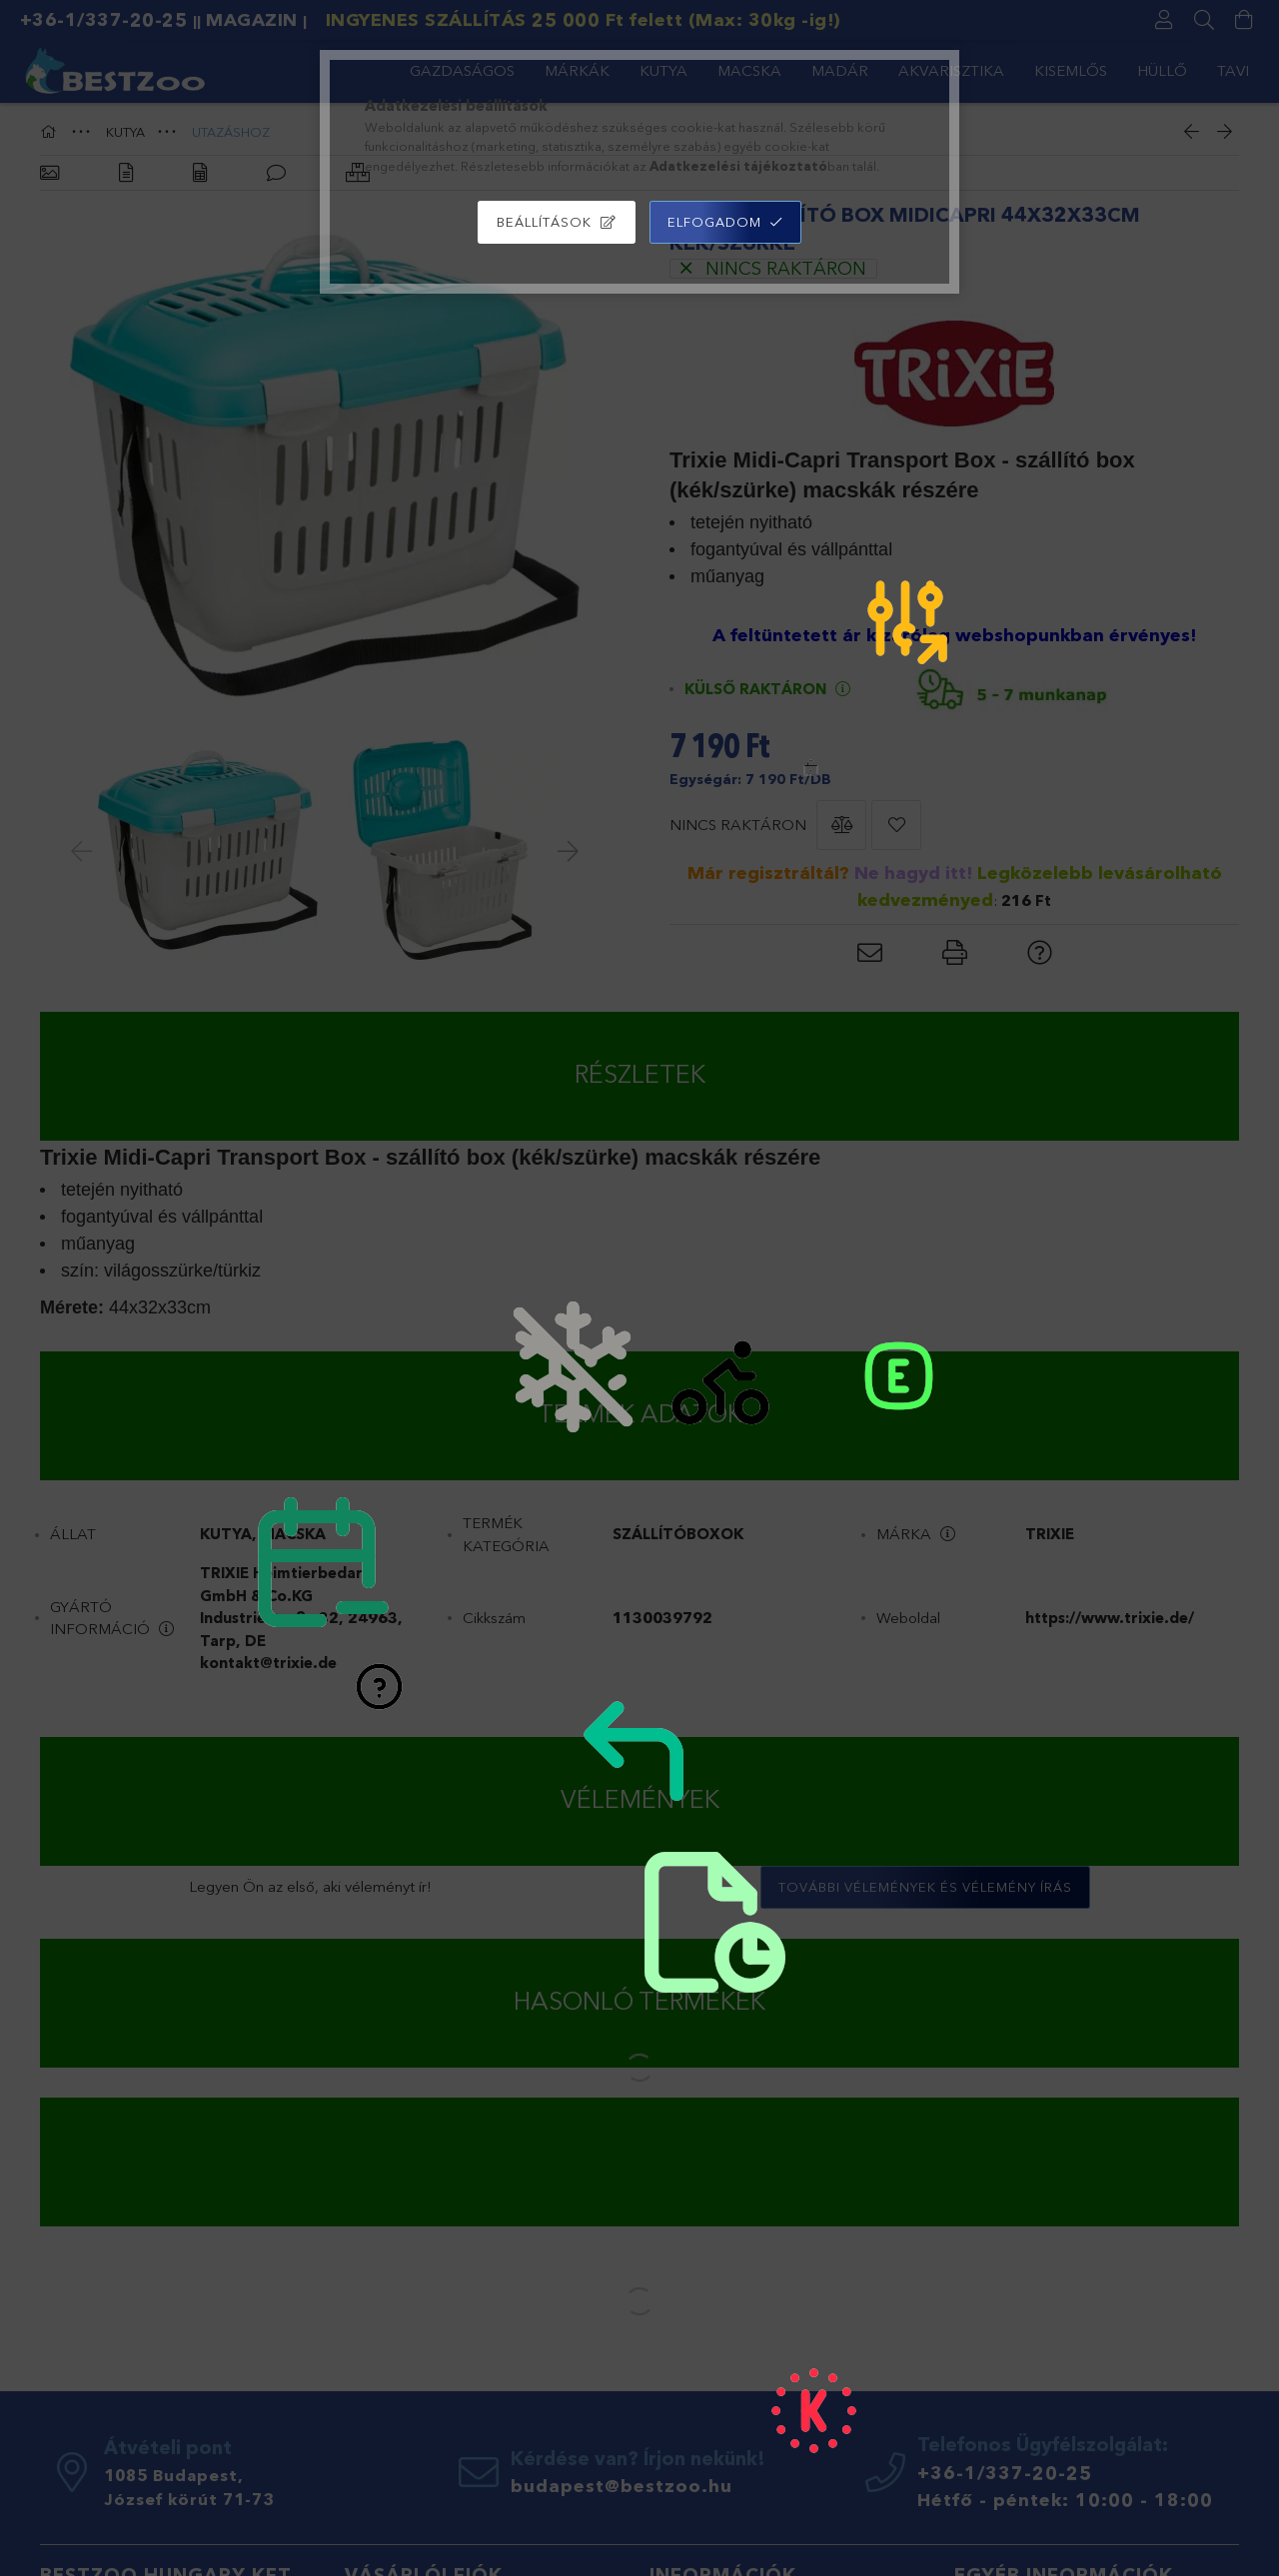 This screenshot has width=1279, height=2576. I want to click on access bike or cycling options, so click(720, 1380).